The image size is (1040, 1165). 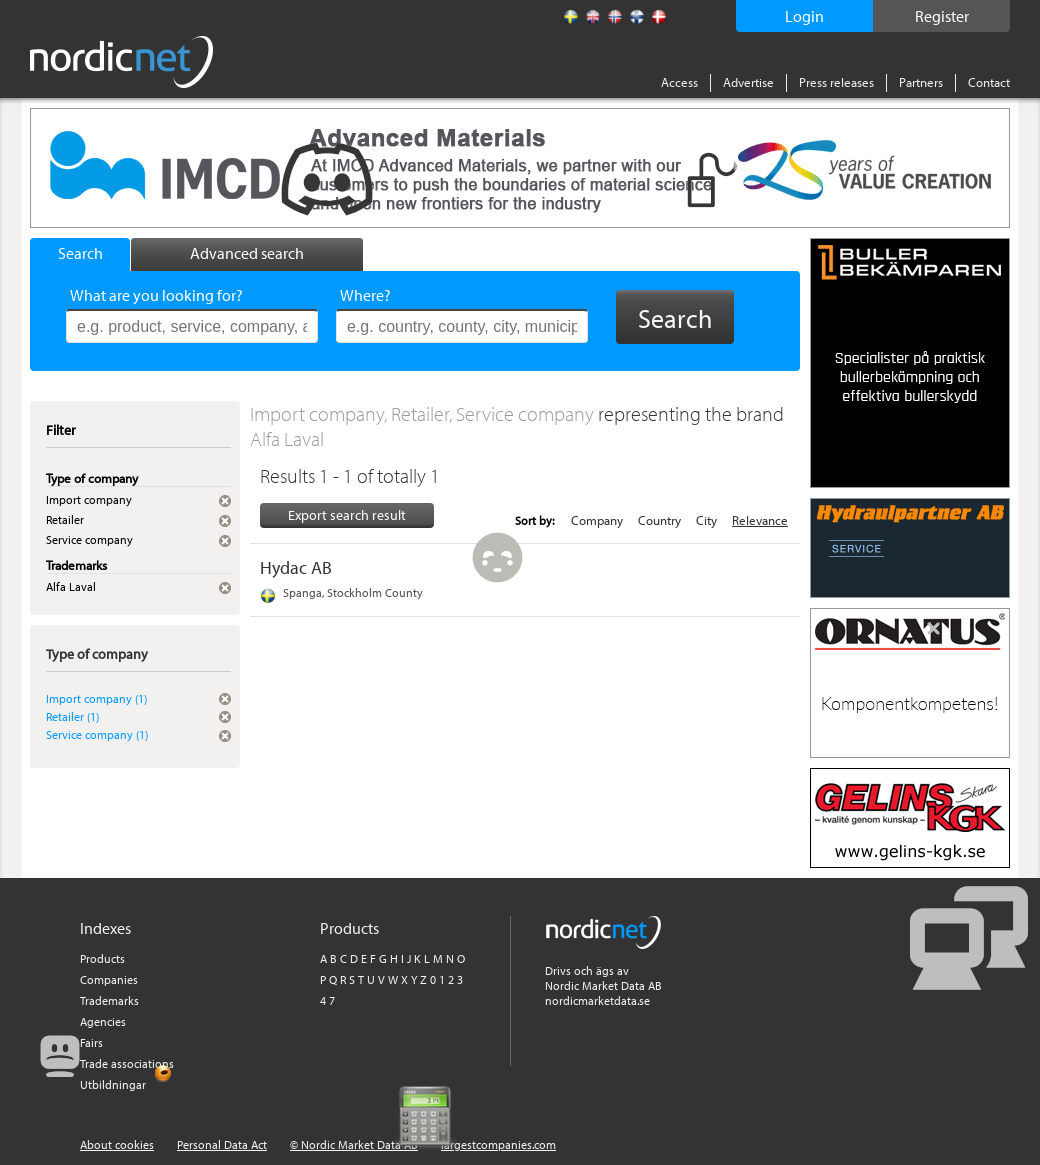 I want to click on indicates a system error or computer failure, so click(x=60, y=1055).